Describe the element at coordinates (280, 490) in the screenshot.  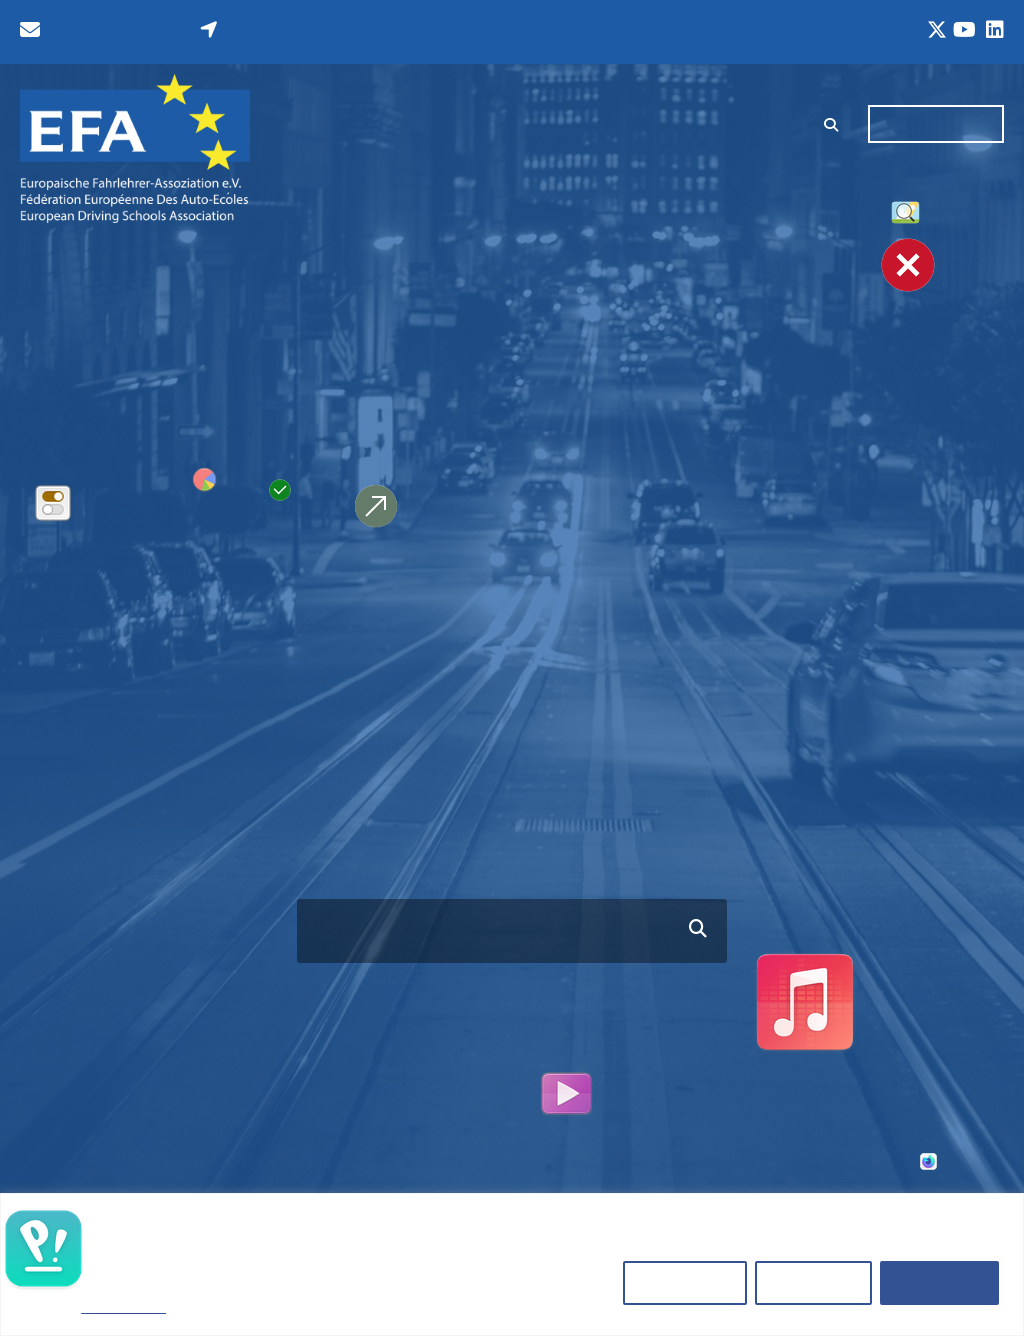
I see `indicates file successfully synced with insync` at that location.